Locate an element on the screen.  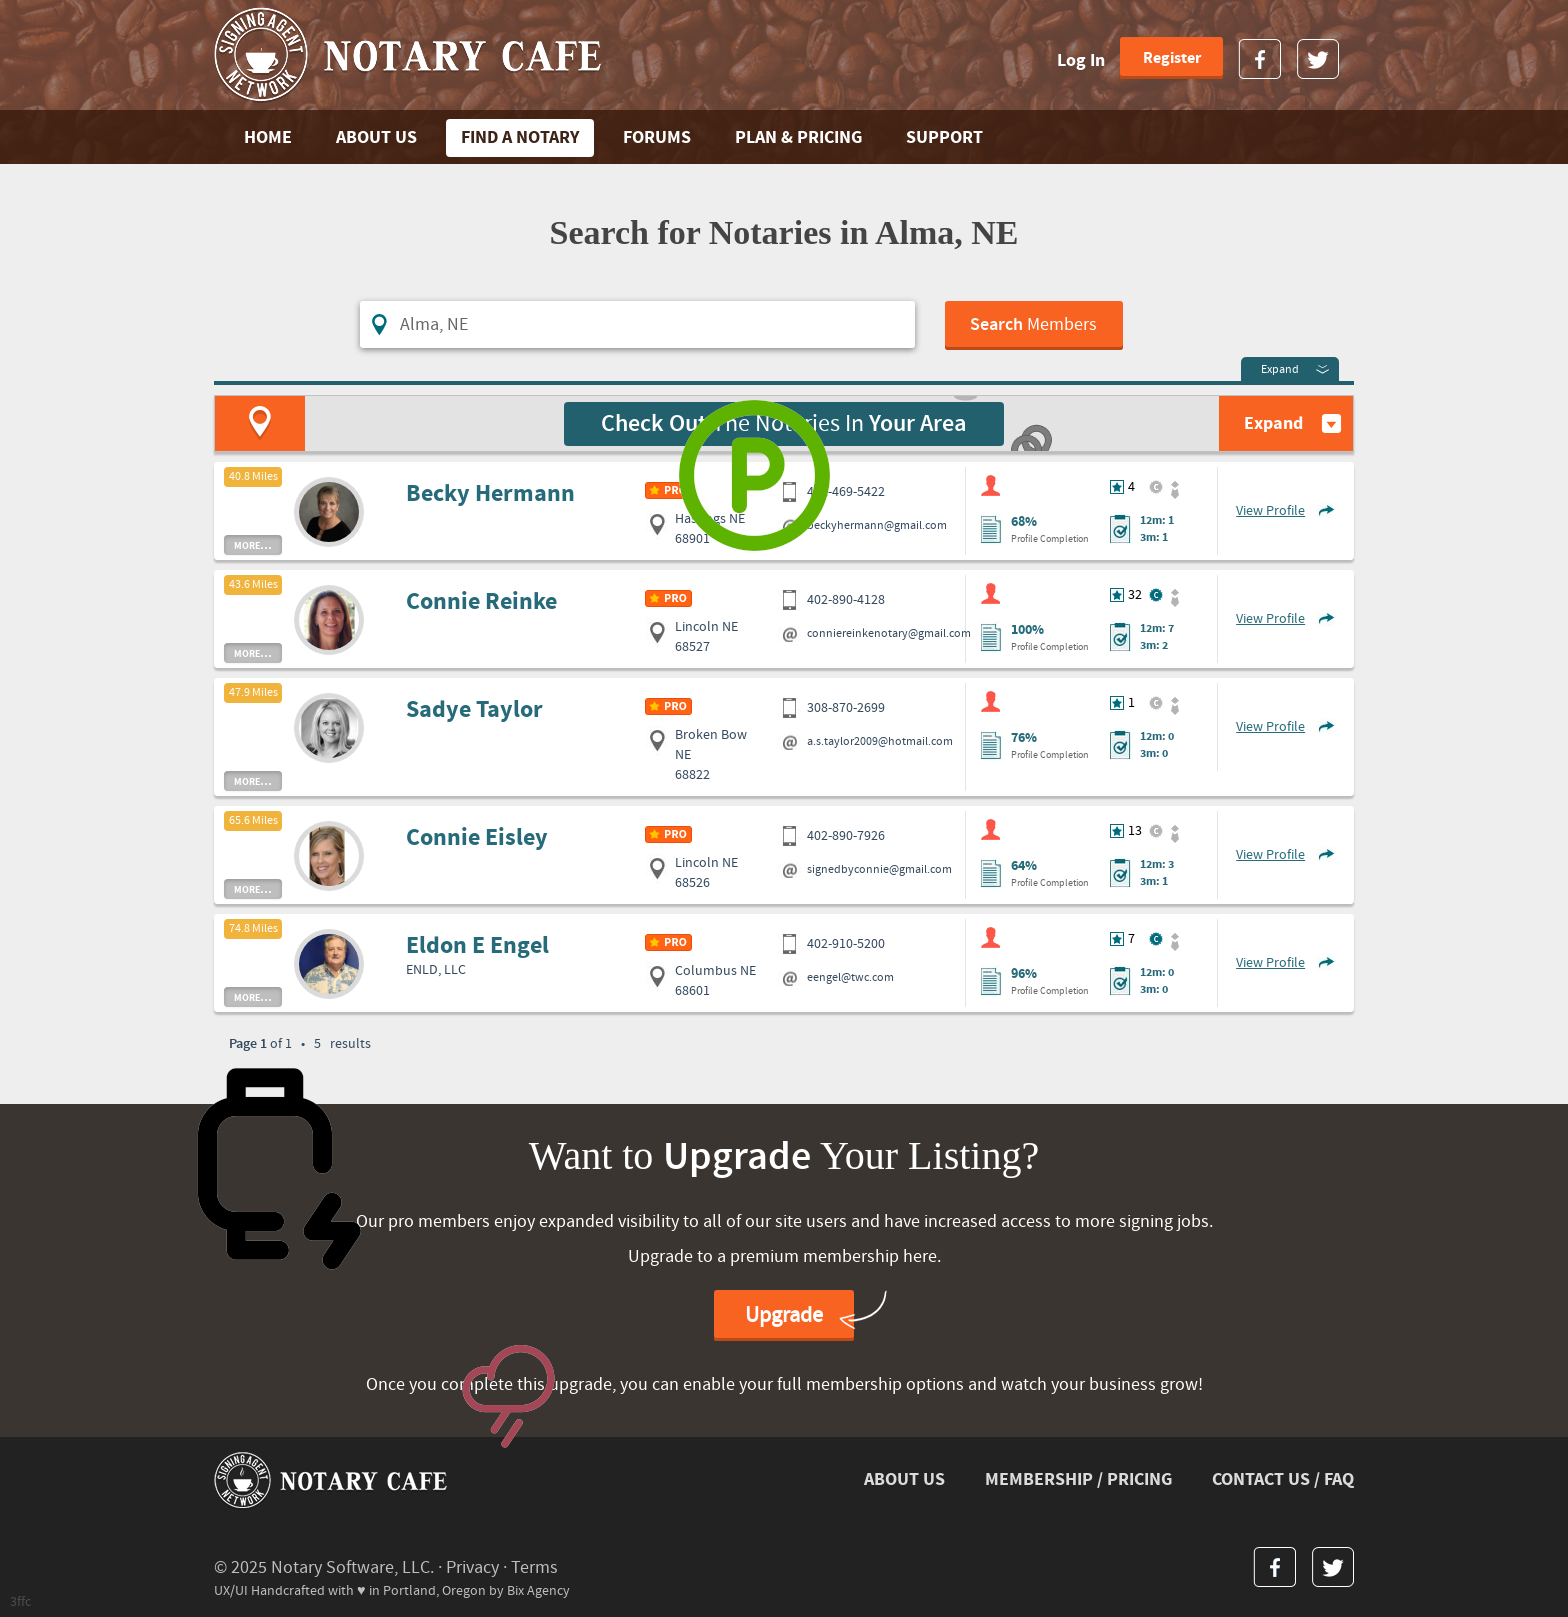
view current weather conditions is located at coordinates (508, 1394).